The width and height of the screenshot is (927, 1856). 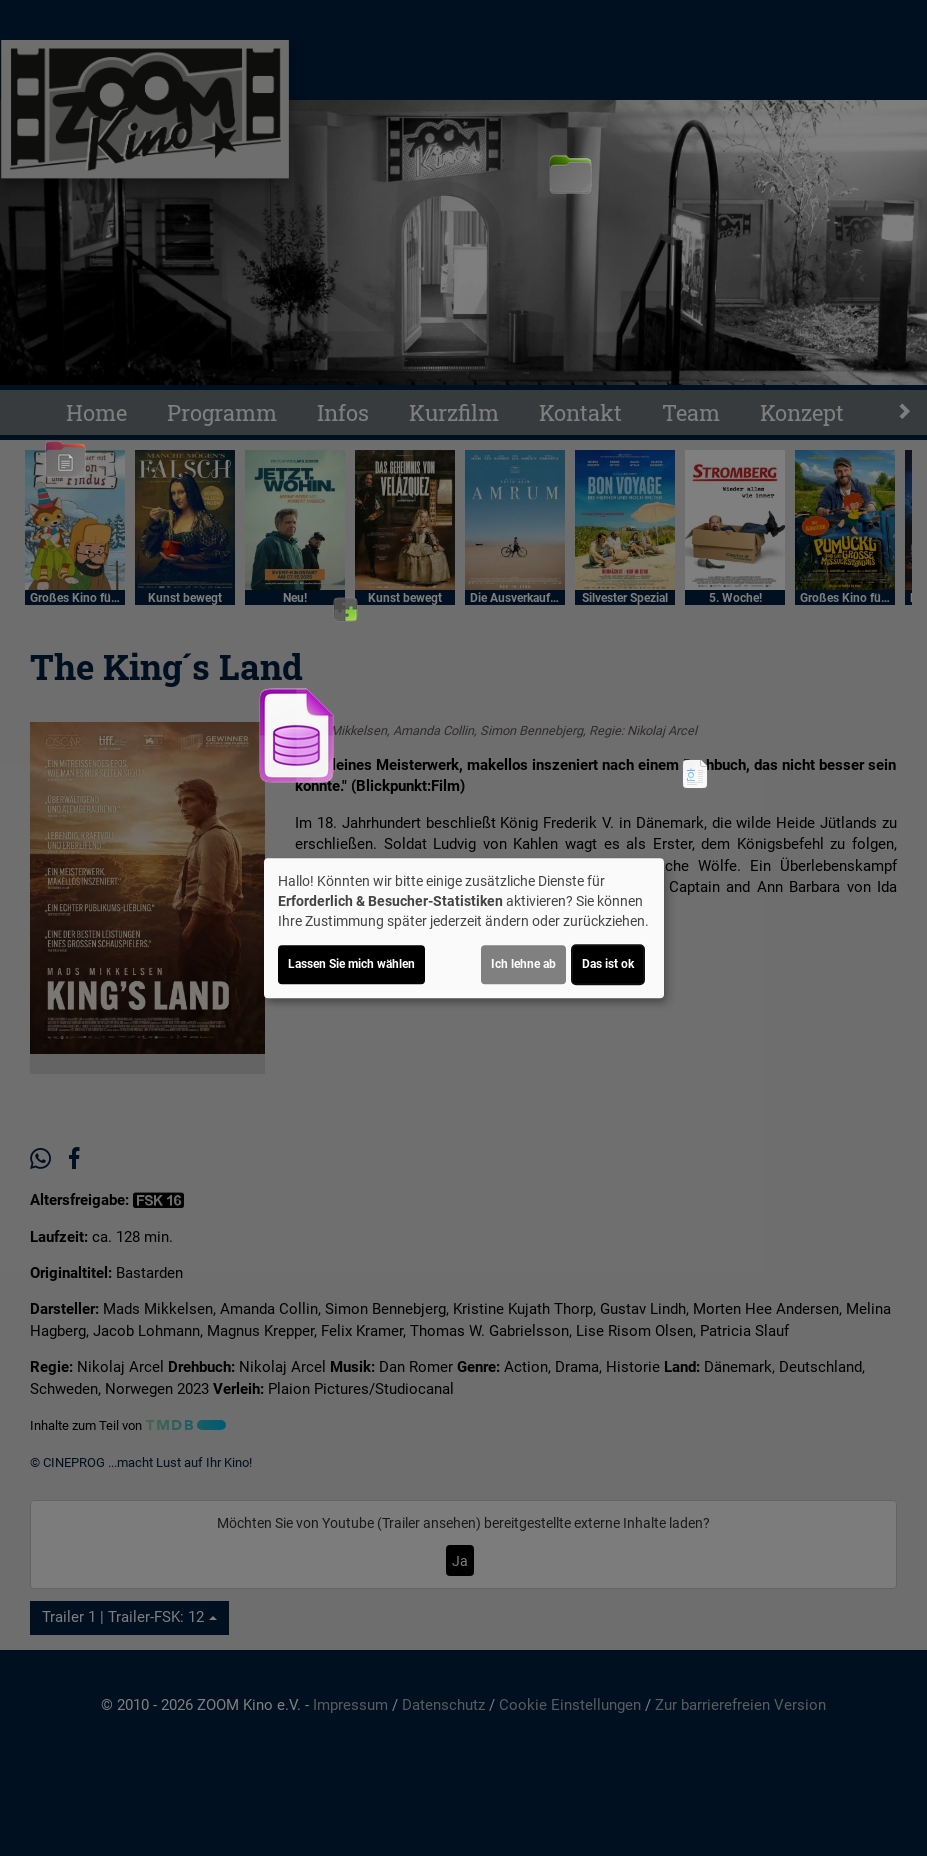 What do you see at coordinates (296, 735) in the screenshot?
I see `open a database template file` at bounding box center [296, 735].